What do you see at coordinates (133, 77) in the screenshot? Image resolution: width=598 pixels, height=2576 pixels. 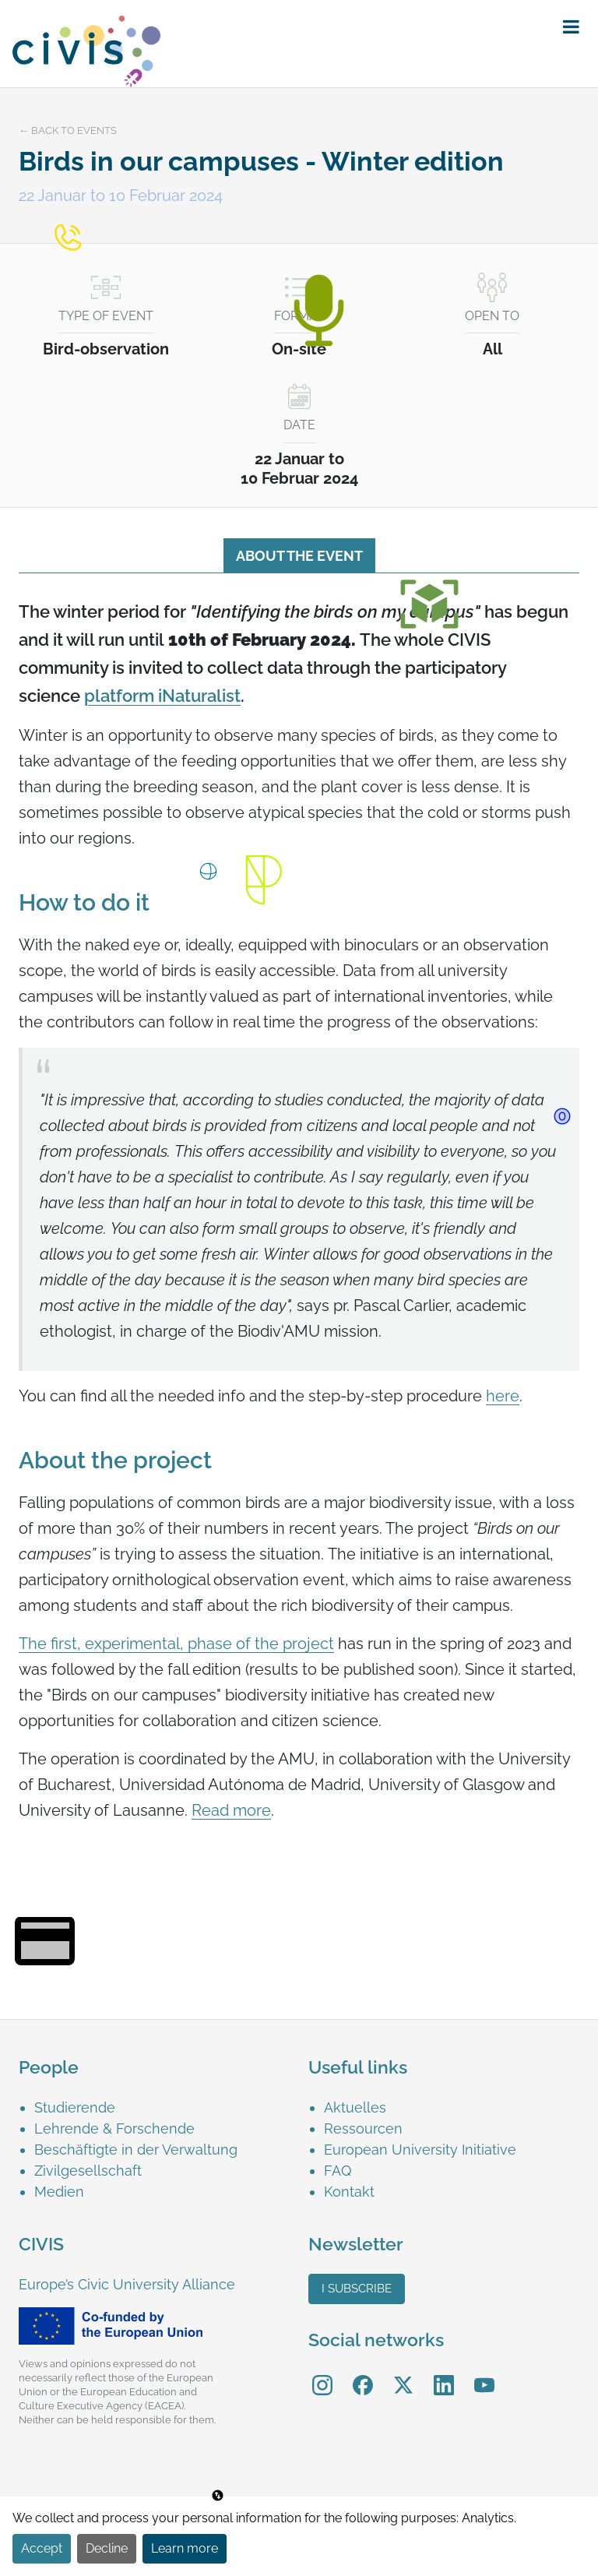 I see `attract or pull related items together` at bounding box center [133, 77].